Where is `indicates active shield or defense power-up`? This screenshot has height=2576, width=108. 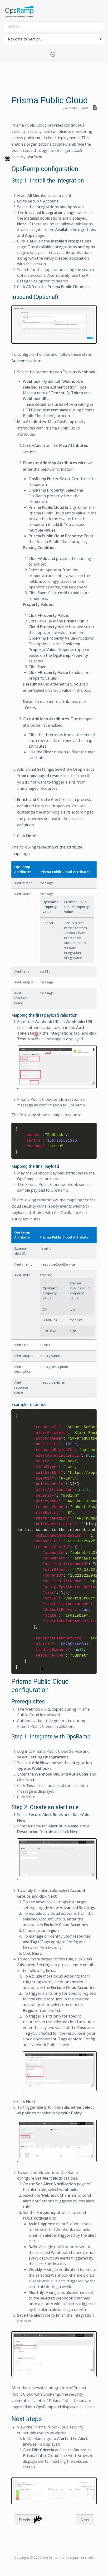
indicates active shield or defense power-up is located at coordinates (36, 1035).